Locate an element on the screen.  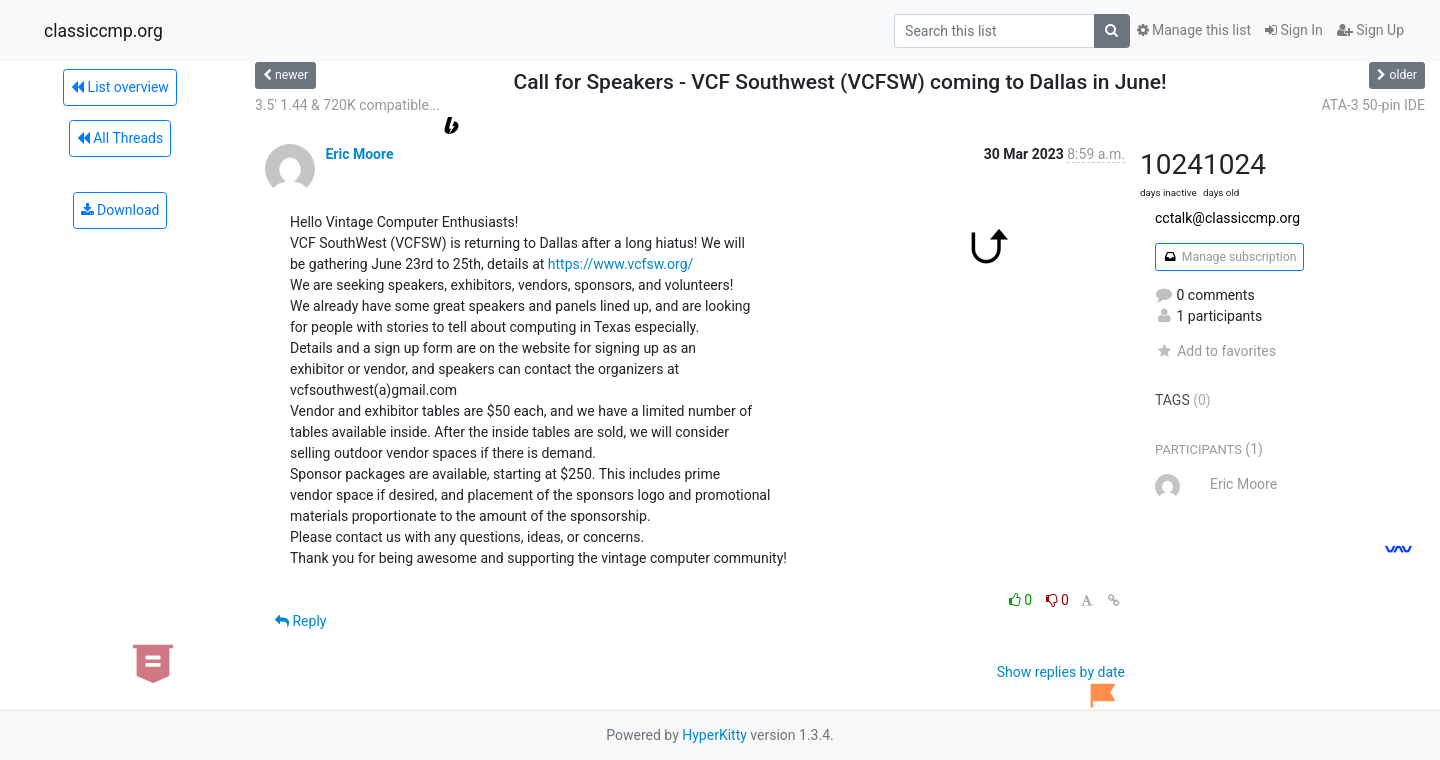
flag or mark an item for follow-up is located at coordinates (1103, 695).